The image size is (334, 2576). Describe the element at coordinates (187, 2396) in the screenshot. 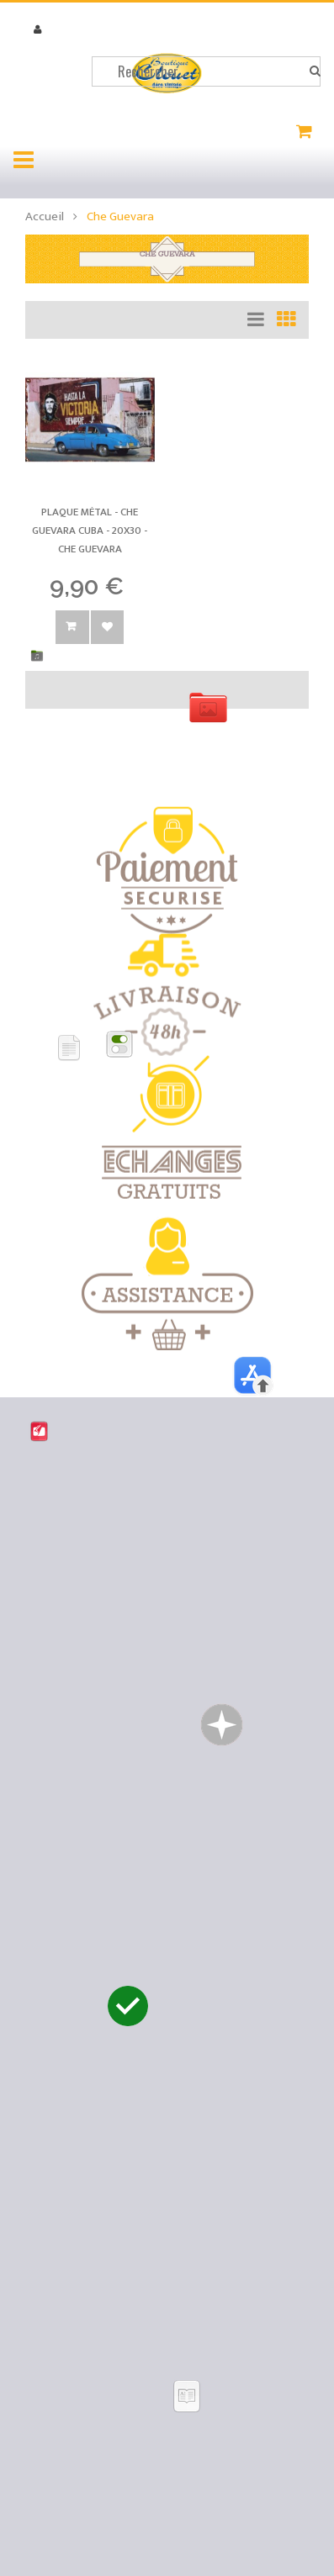

I see `open a mobipocket ebook file` at that location.